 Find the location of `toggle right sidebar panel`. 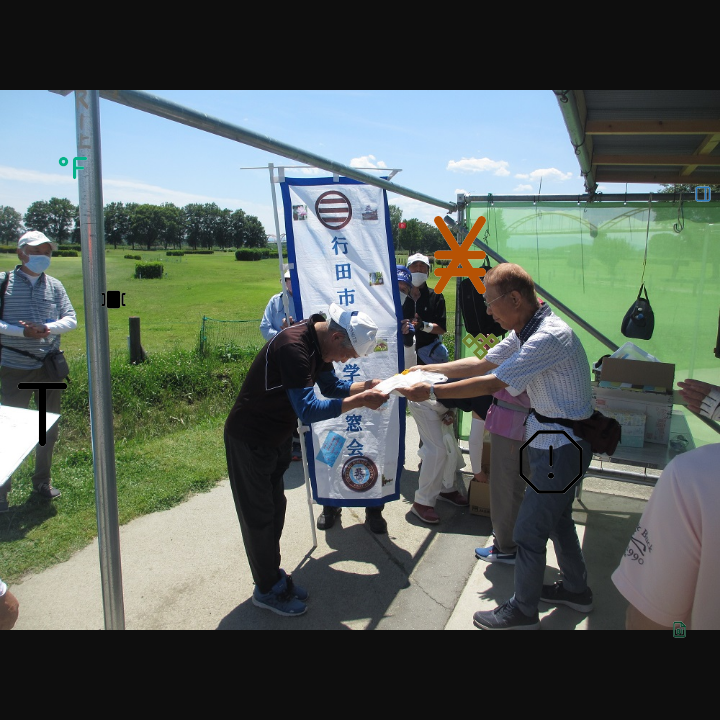

toggle right sidebar panel is located at coordinates (703, 194).